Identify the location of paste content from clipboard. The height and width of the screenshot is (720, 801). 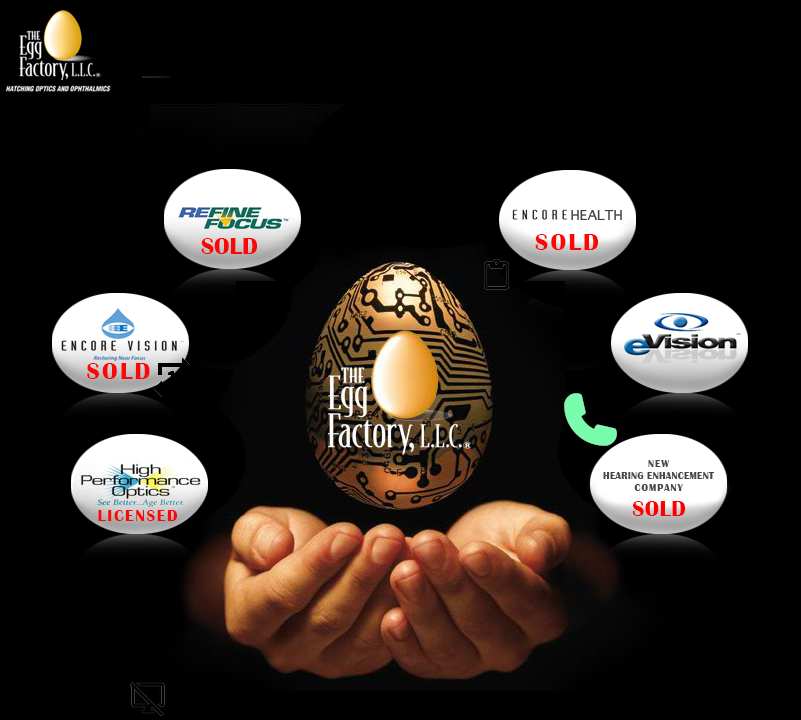
(496, 275).